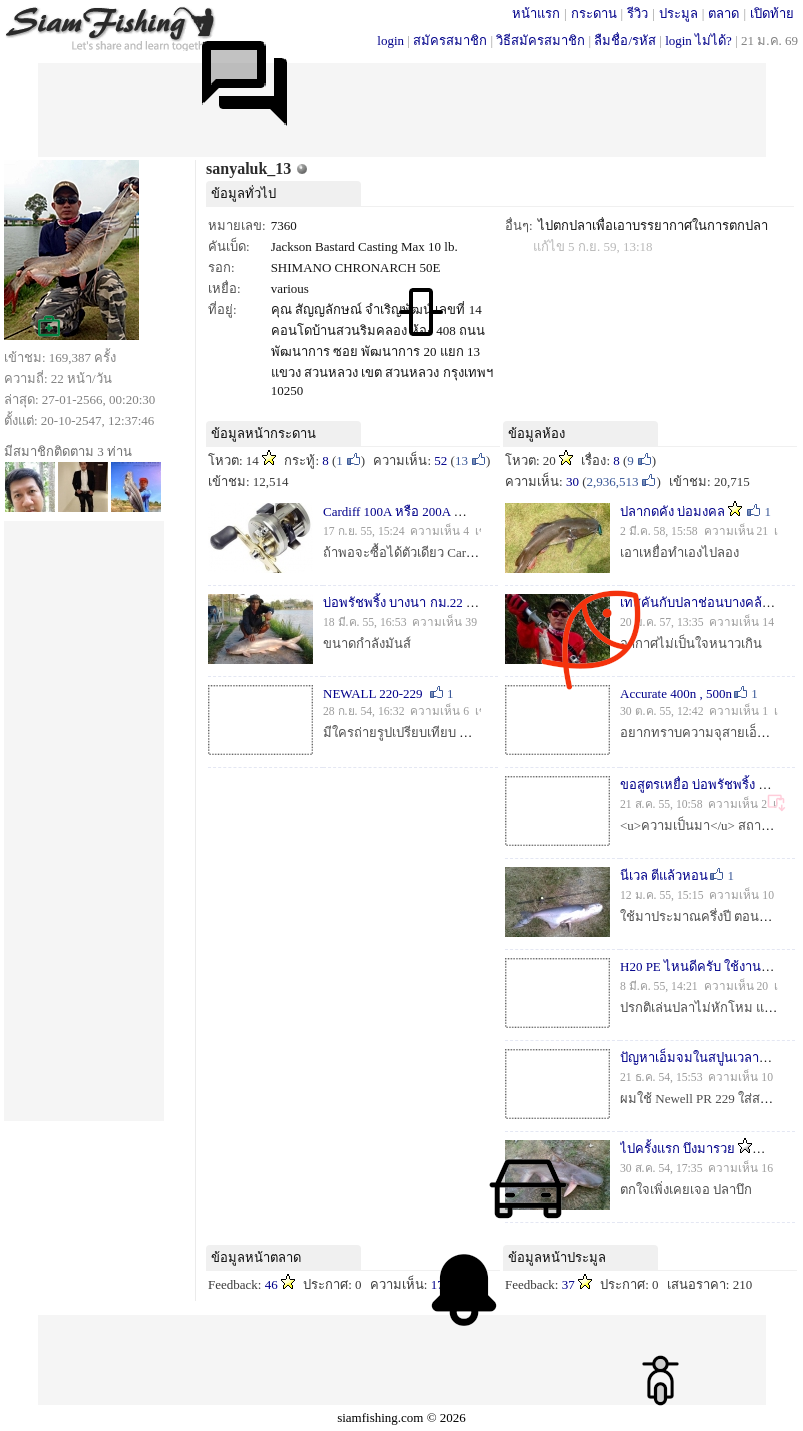  Describe the element at coordinates (49, 327) in the screenshot. I see `access first aid or medical help resources` at that location.